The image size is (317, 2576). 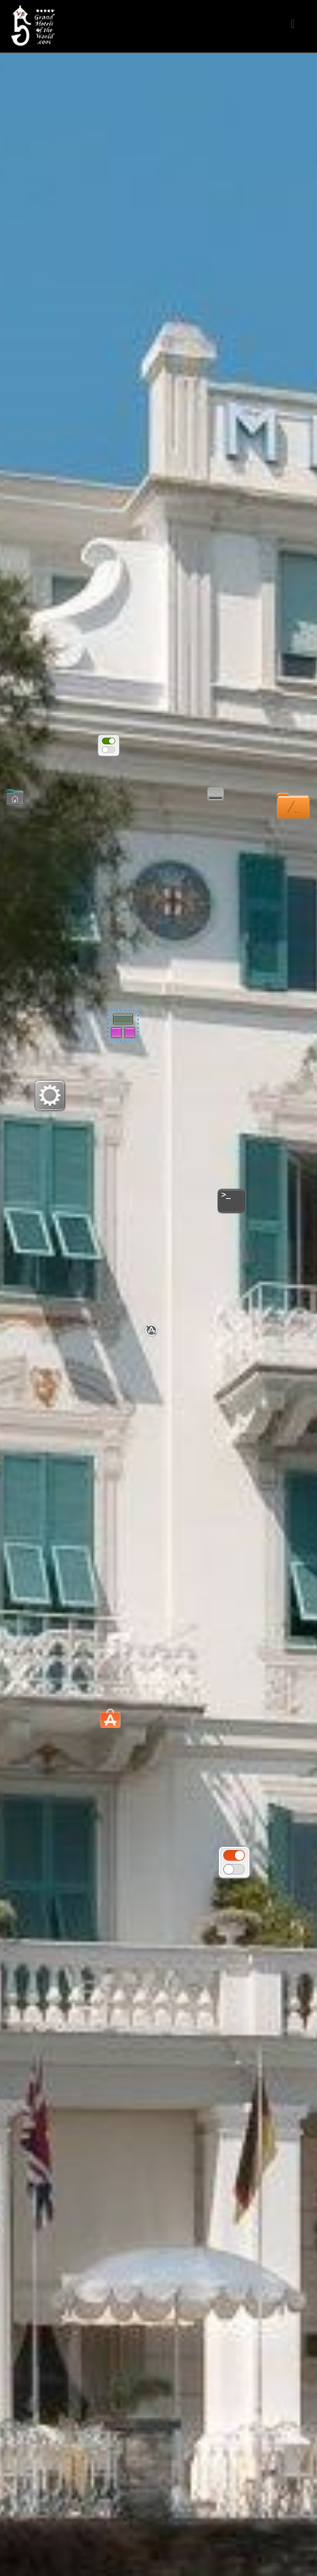 I want to click on access your home folder, so click(x=14, y=796).